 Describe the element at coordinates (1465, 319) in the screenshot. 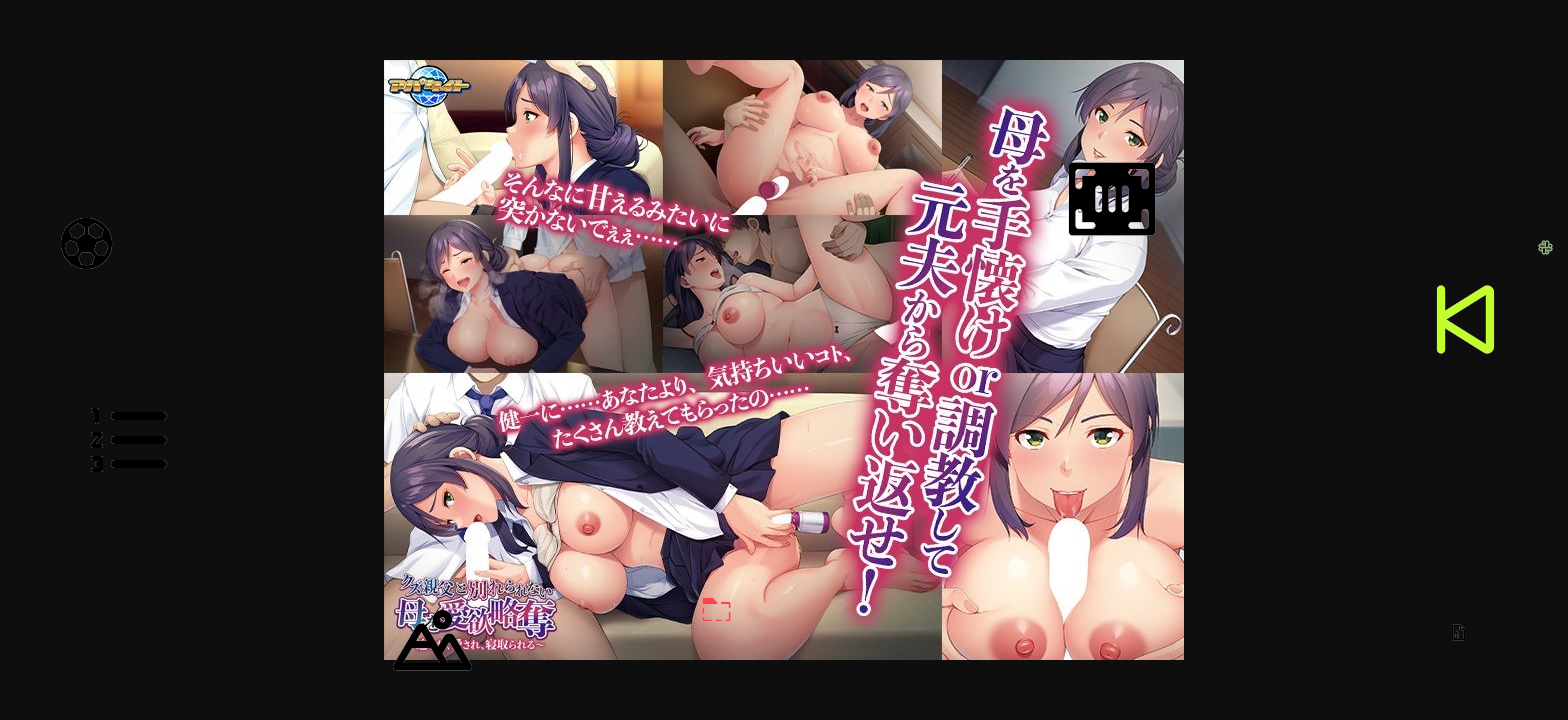

I see `skip to previous track` at that location.